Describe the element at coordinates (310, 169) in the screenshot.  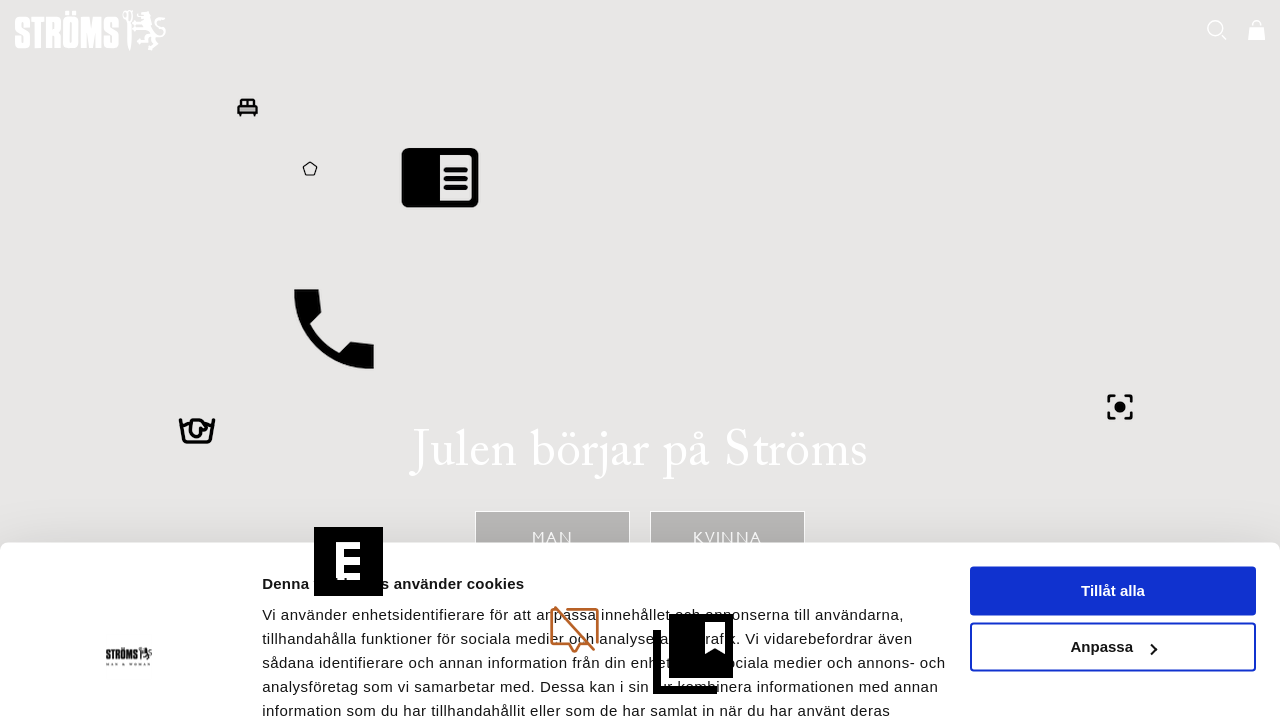
I see `pentagon shape indicator` at that location.